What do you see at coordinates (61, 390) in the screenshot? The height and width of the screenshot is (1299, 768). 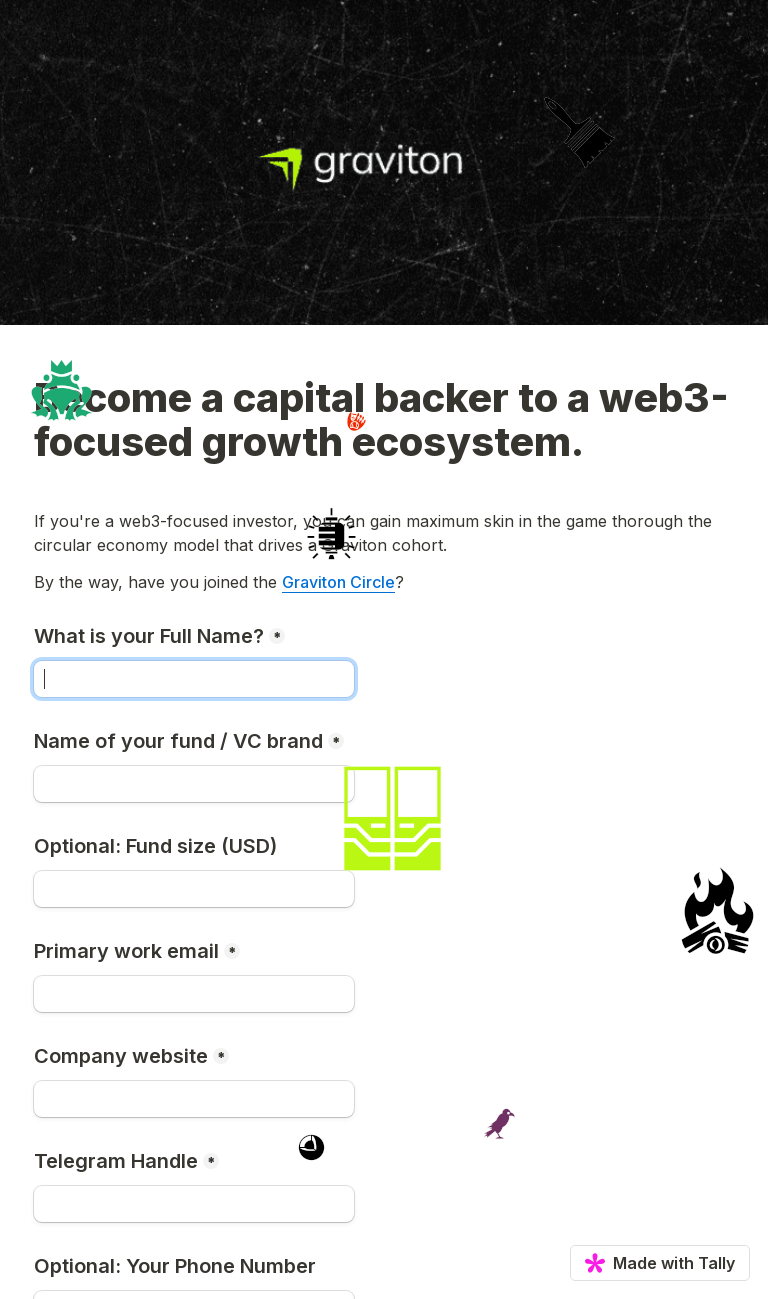 I see `select the frog prince character` at bounding box center [61, 390].